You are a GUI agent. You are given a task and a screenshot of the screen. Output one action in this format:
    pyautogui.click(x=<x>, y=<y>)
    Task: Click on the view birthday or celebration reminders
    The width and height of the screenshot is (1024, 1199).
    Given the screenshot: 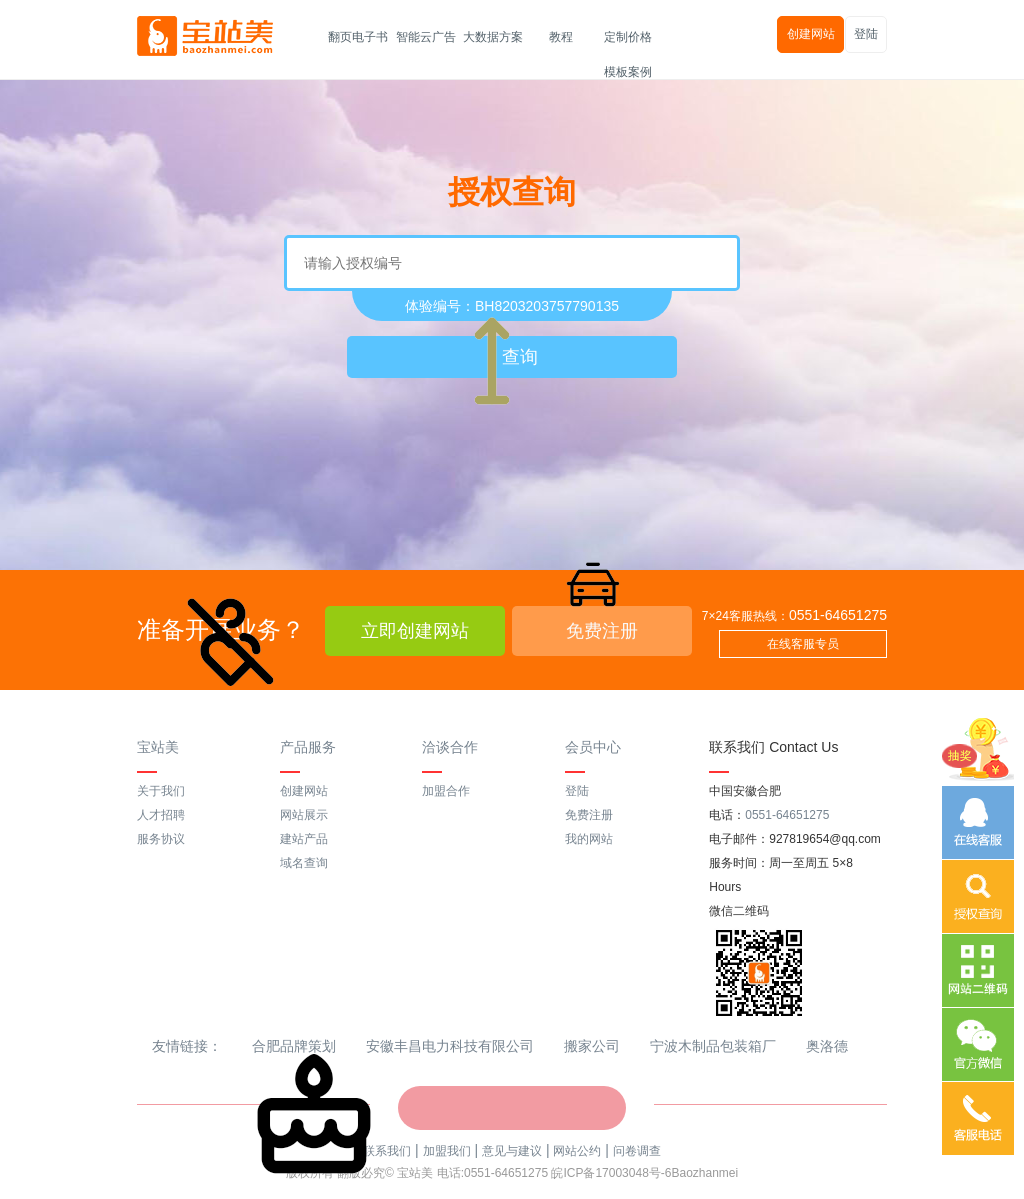 What is the action you would take?
    pyautogui.click(x=314, y=1121)
    